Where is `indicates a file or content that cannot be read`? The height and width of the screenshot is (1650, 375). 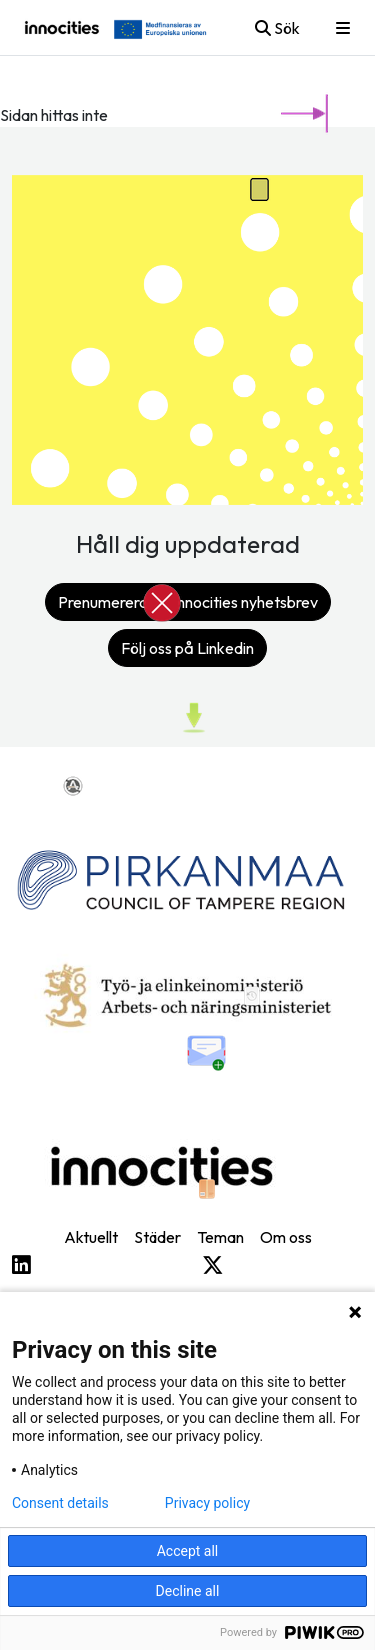
indicates a file or content that cannot be read is located at coordinates (162, 603).